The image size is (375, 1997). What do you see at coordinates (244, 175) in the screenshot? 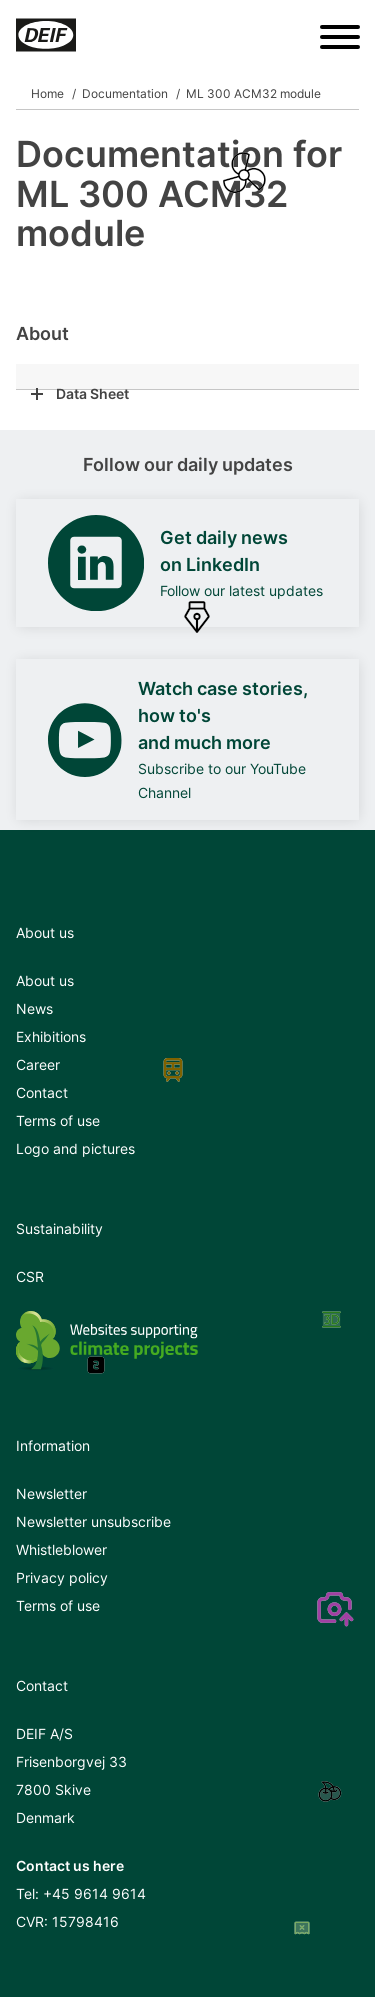
I see `adjust fan or ventilation settings` at bounding box center [244, 175].